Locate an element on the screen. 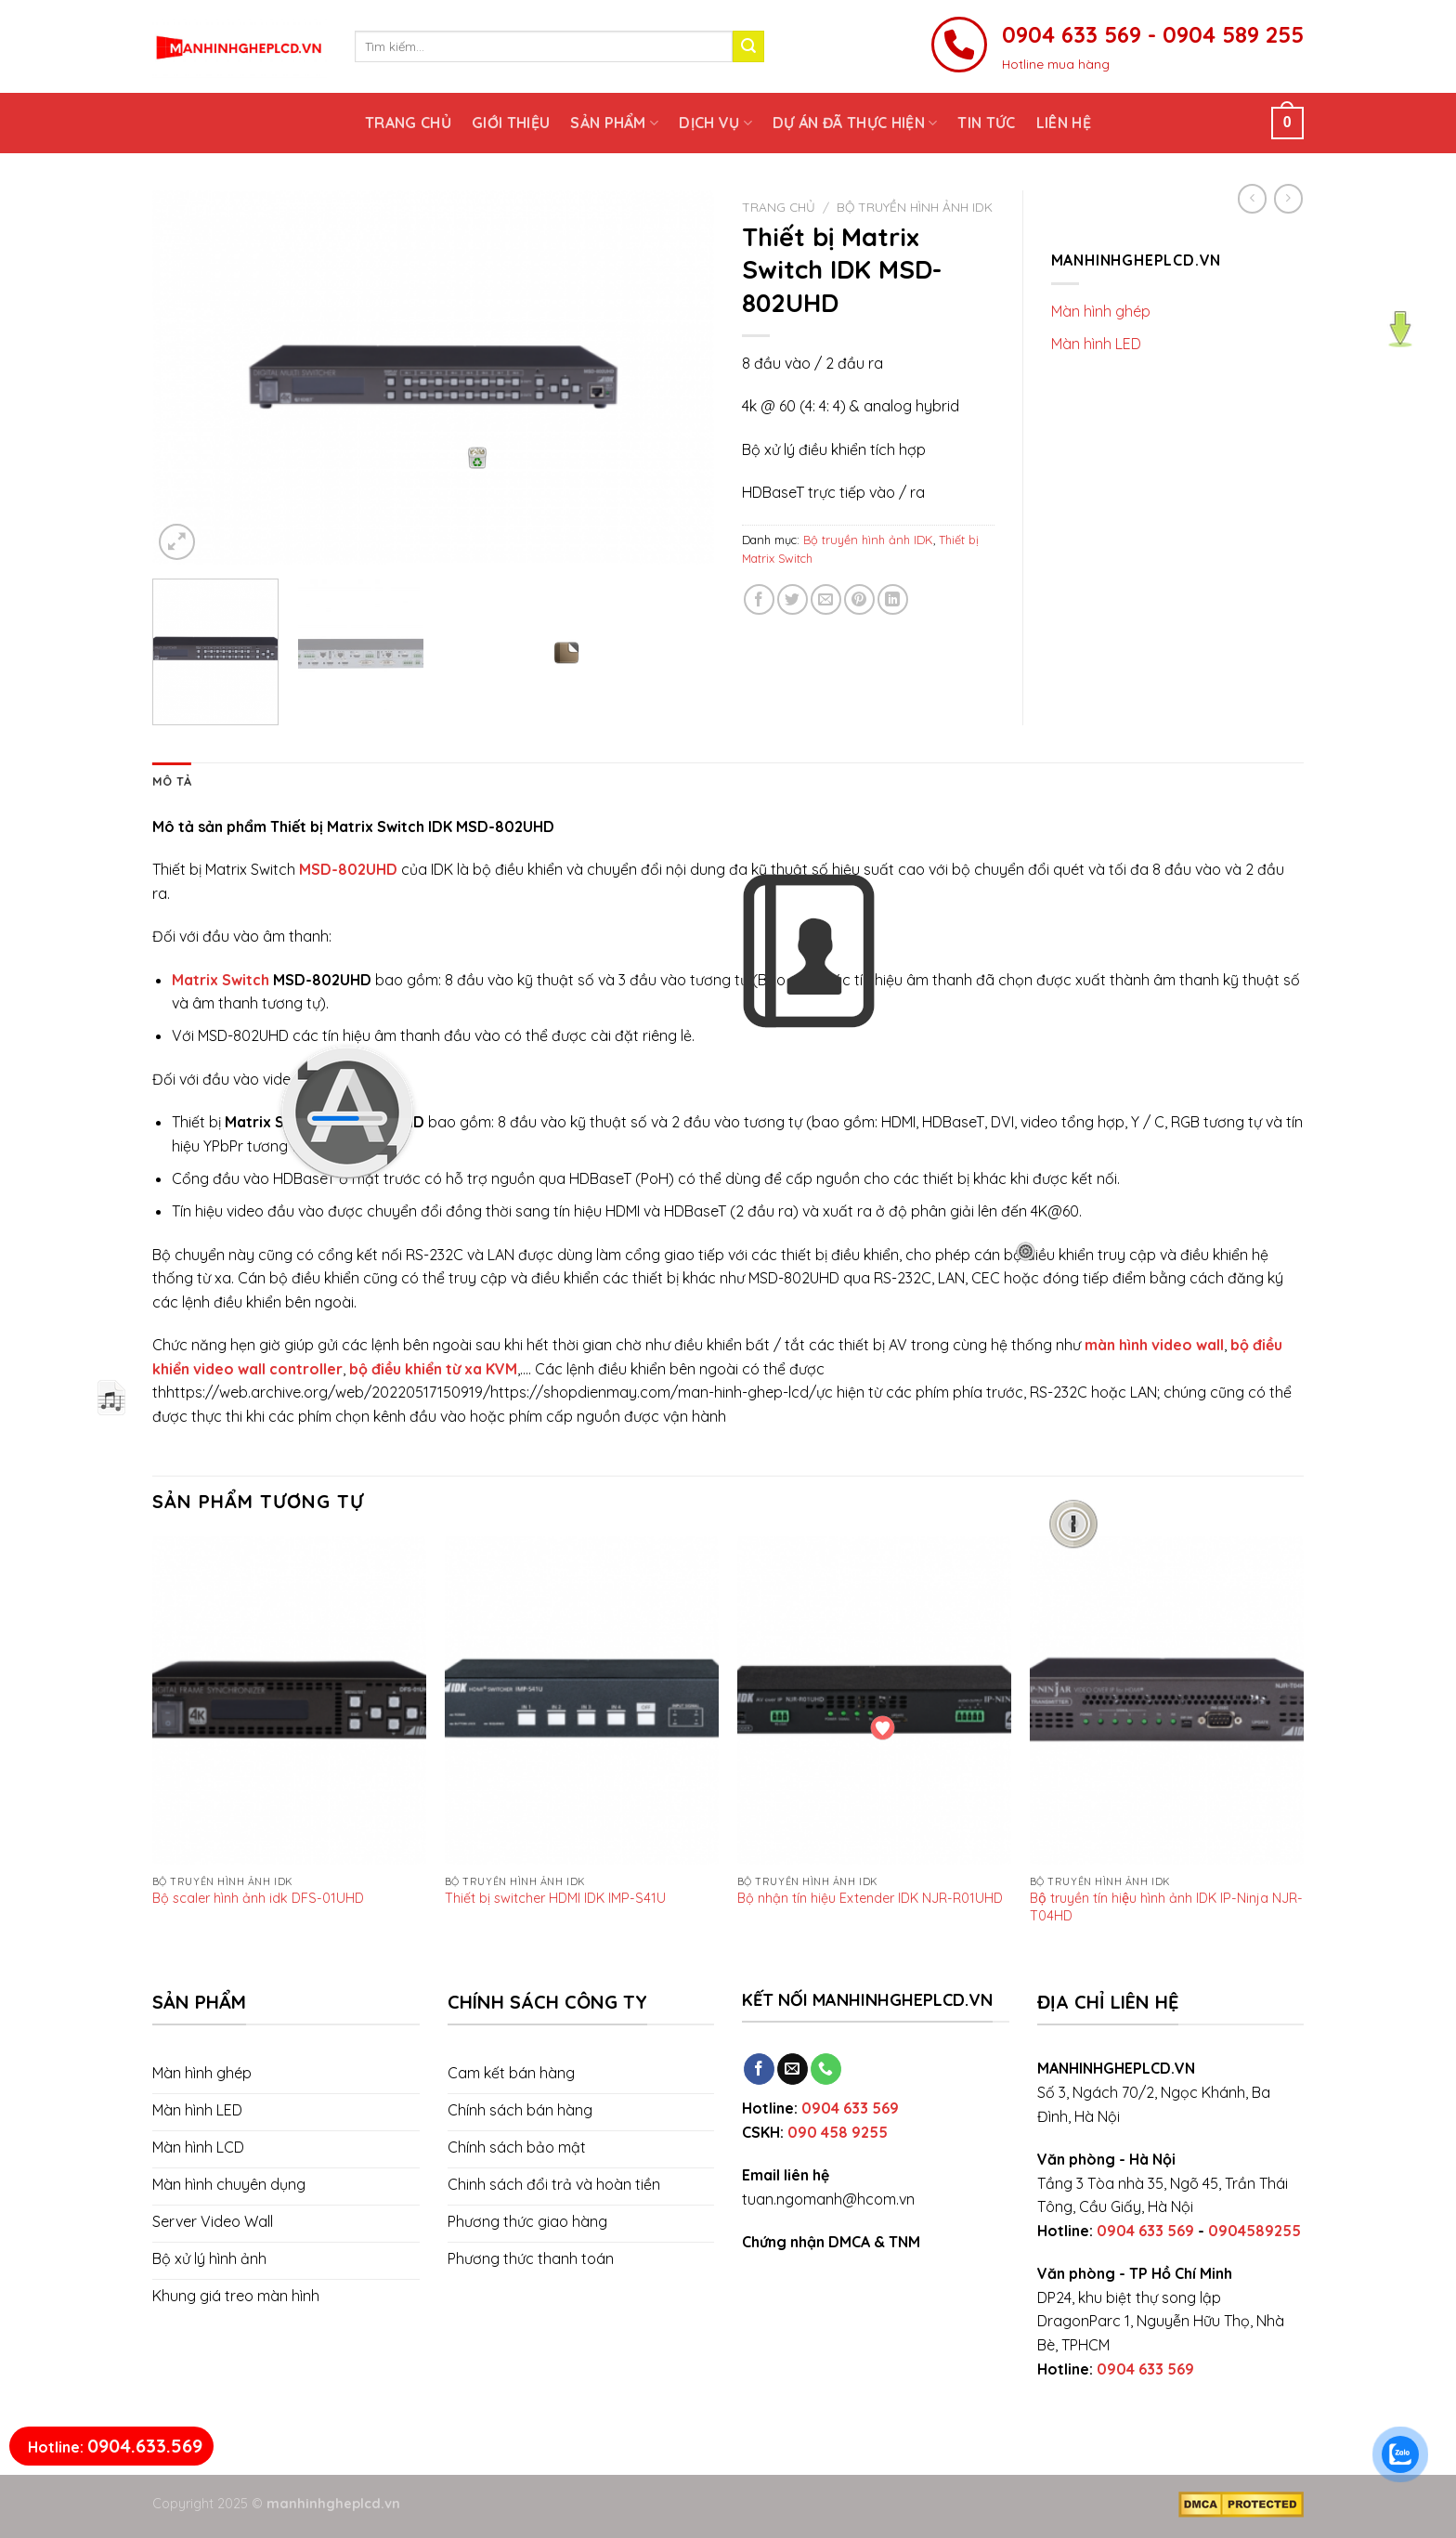  an audio melody file type is located at coordinates (111, 1398).